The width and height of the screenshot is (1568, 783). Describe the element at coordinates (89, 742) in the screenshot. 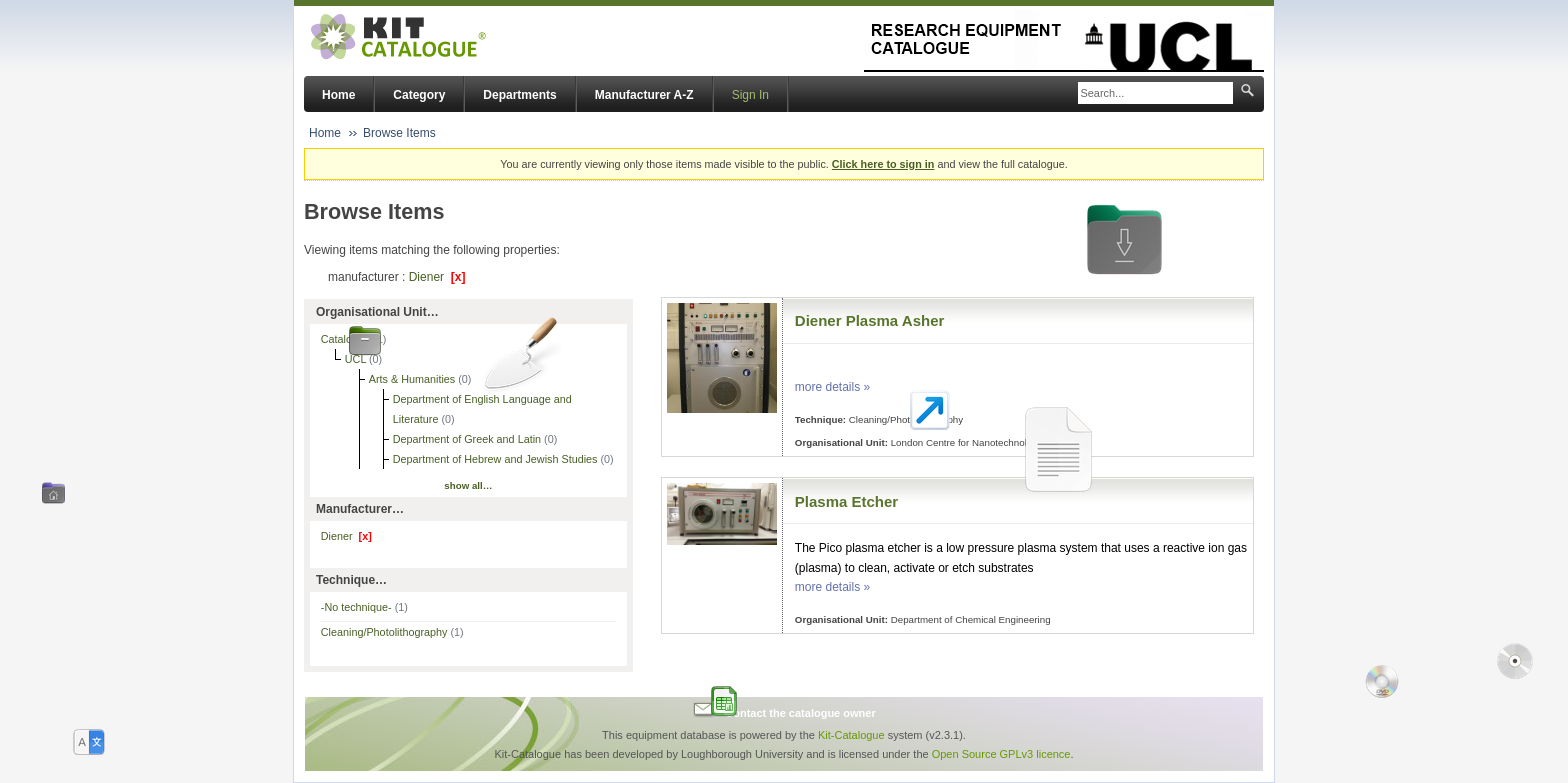

I see `access language and region settings` at that location.